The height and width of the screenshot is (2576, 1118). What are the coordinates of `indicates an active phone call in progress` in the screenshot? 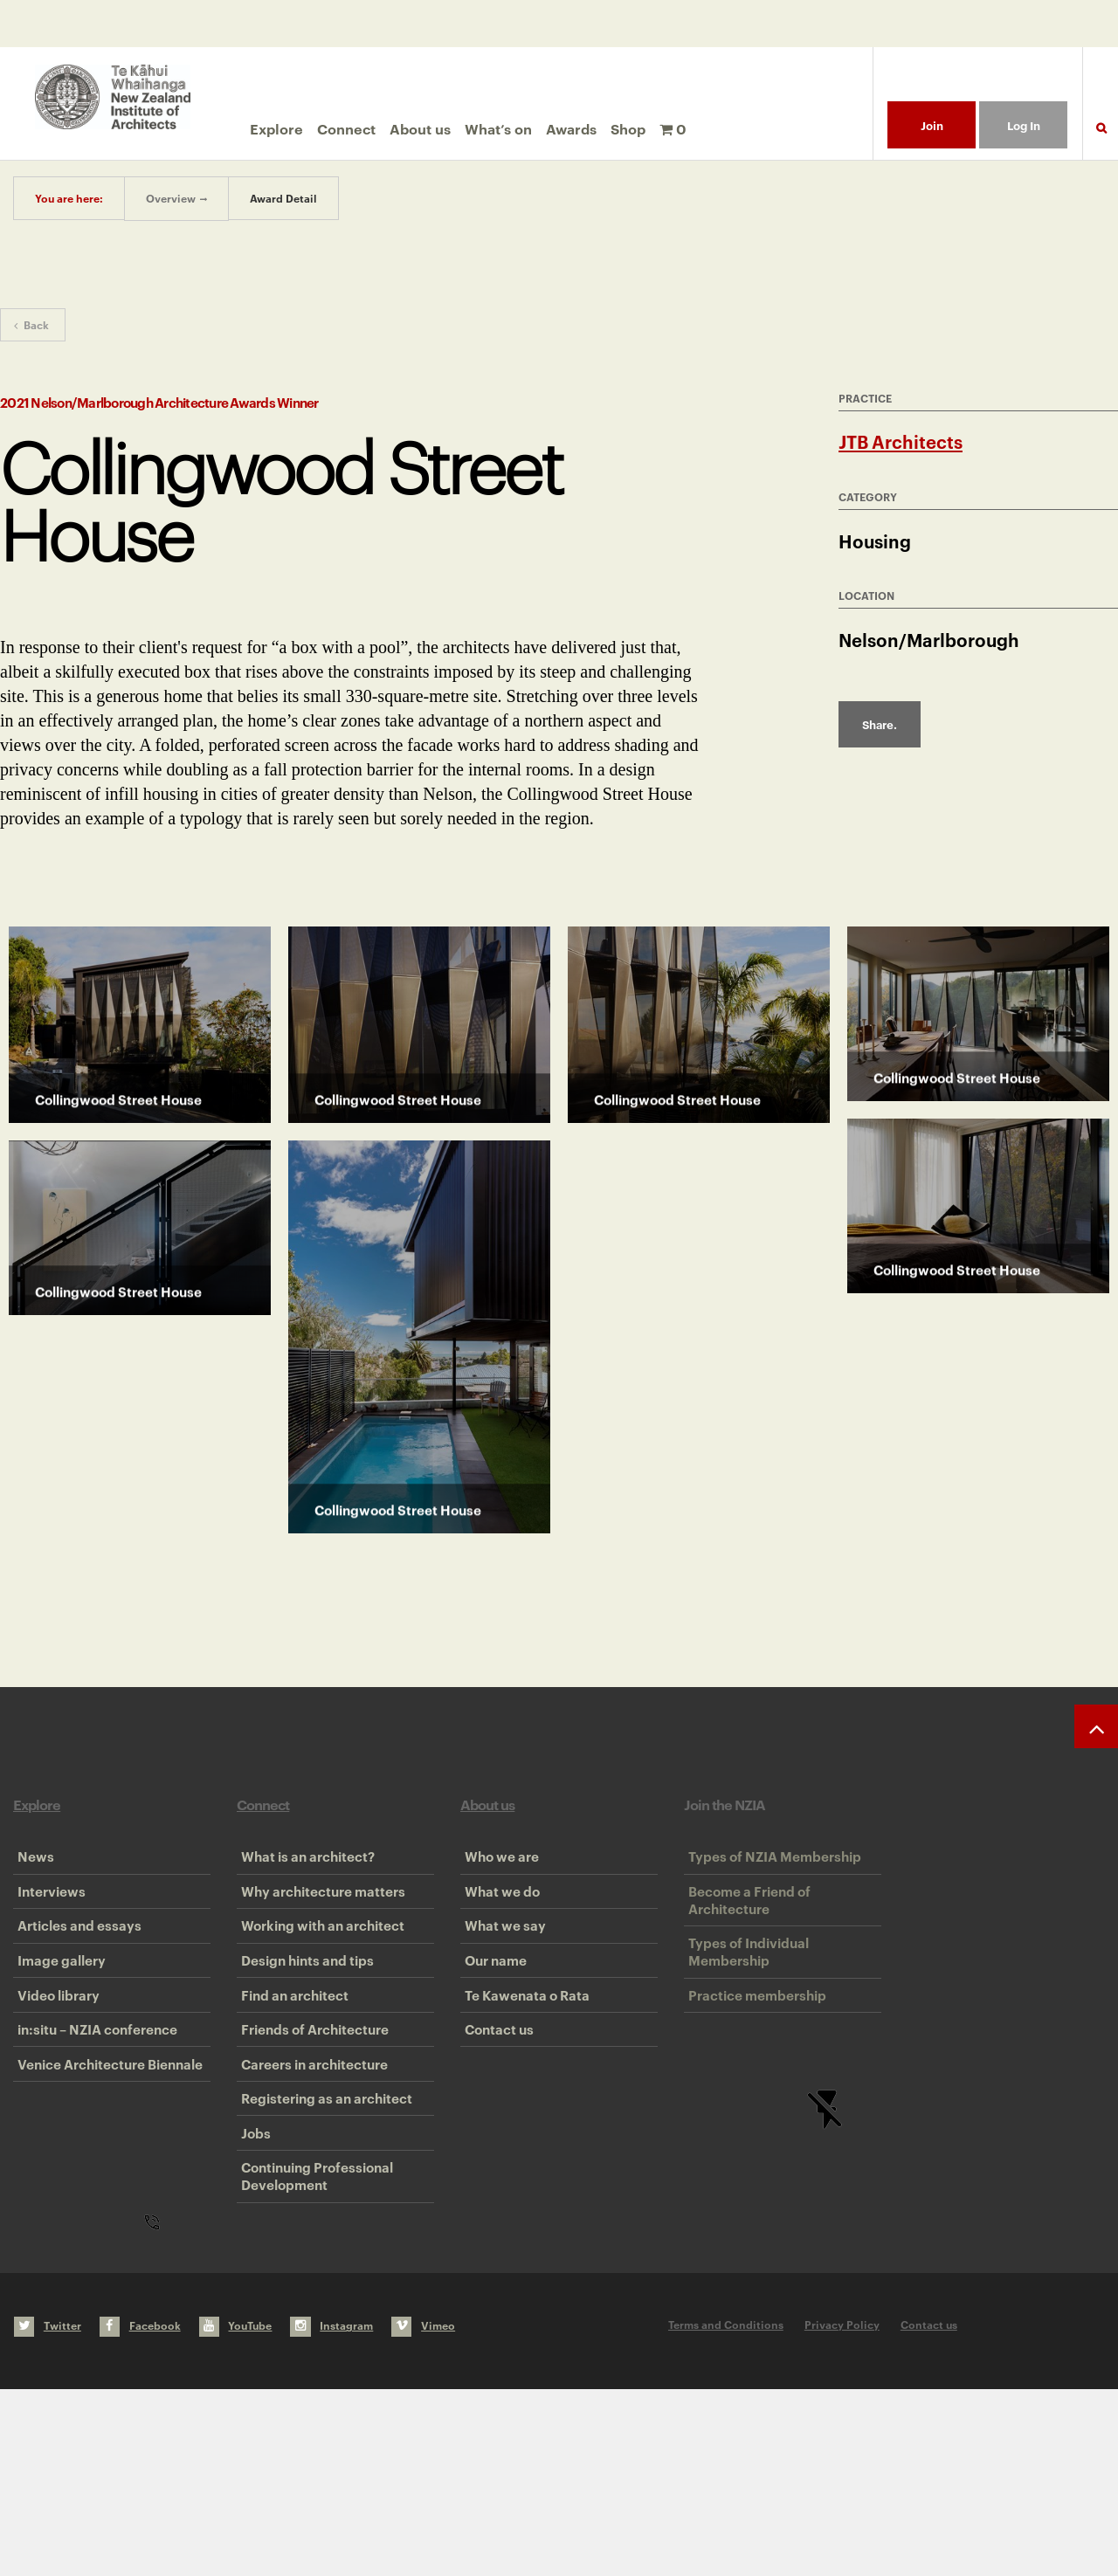 It's located at (152, 2222).